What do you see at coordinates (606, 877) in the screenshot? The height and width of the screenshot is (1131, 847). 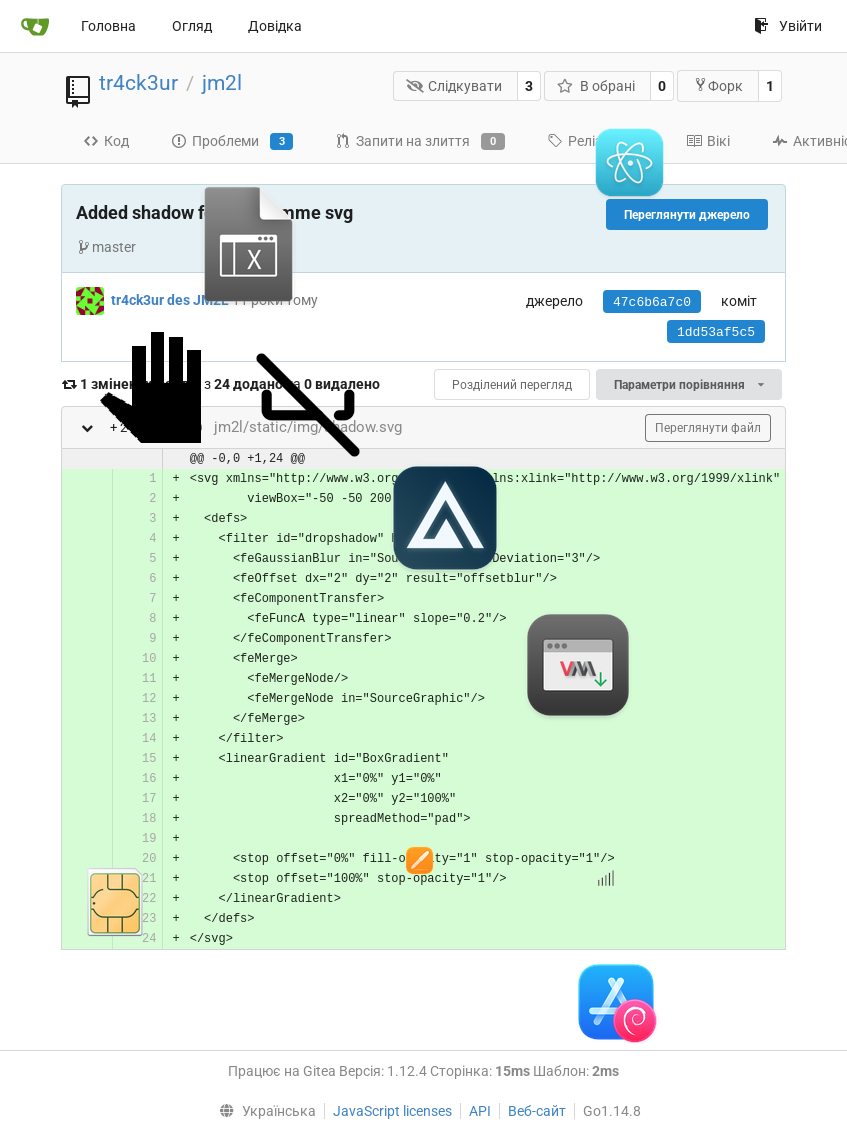 I see `mobile network signal strength indicator` at bounding box center [606, 877].